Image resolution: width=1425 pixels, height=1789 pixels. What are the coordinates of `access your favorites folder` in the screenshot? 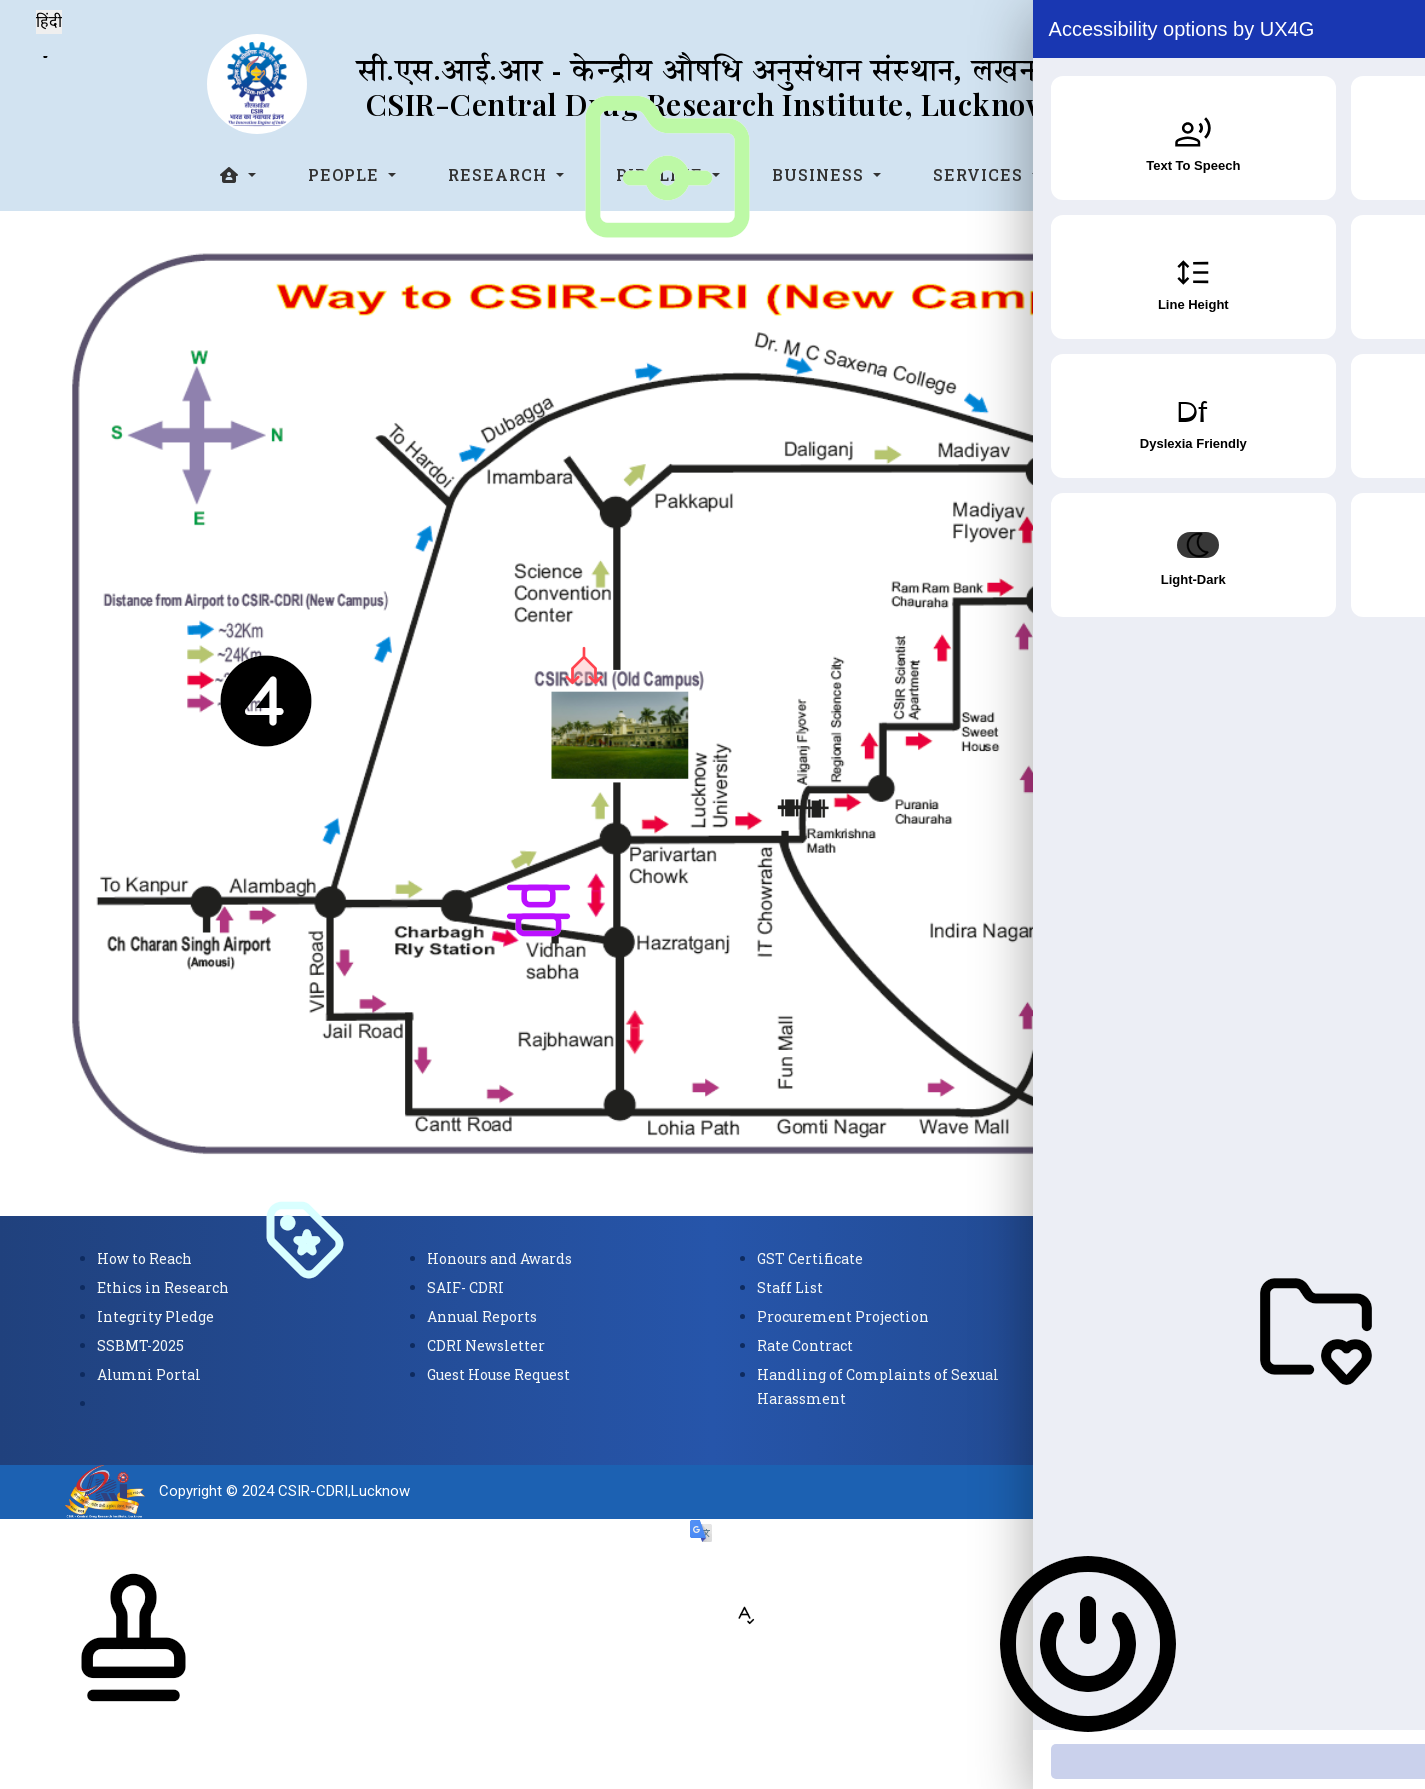 It's located at (1316, 1329).